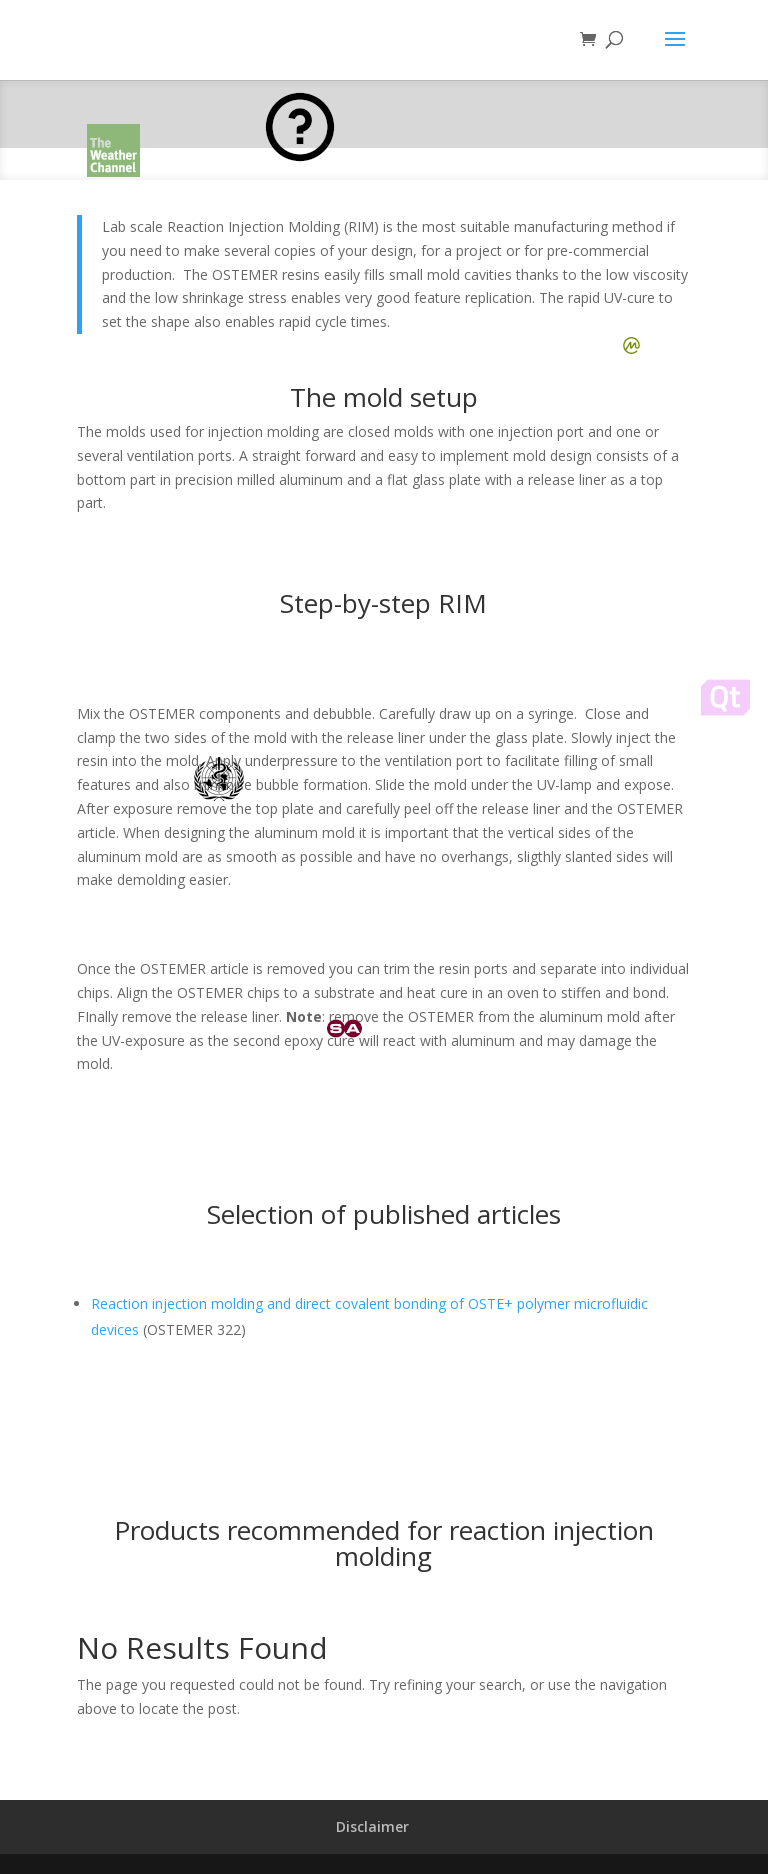 This screenshot has width=768, height=1874. What do you see at coordinates (344, 1028) in the screenshot?
I see `Sabancı Holding company logo` at bounding box center [344, 1028].